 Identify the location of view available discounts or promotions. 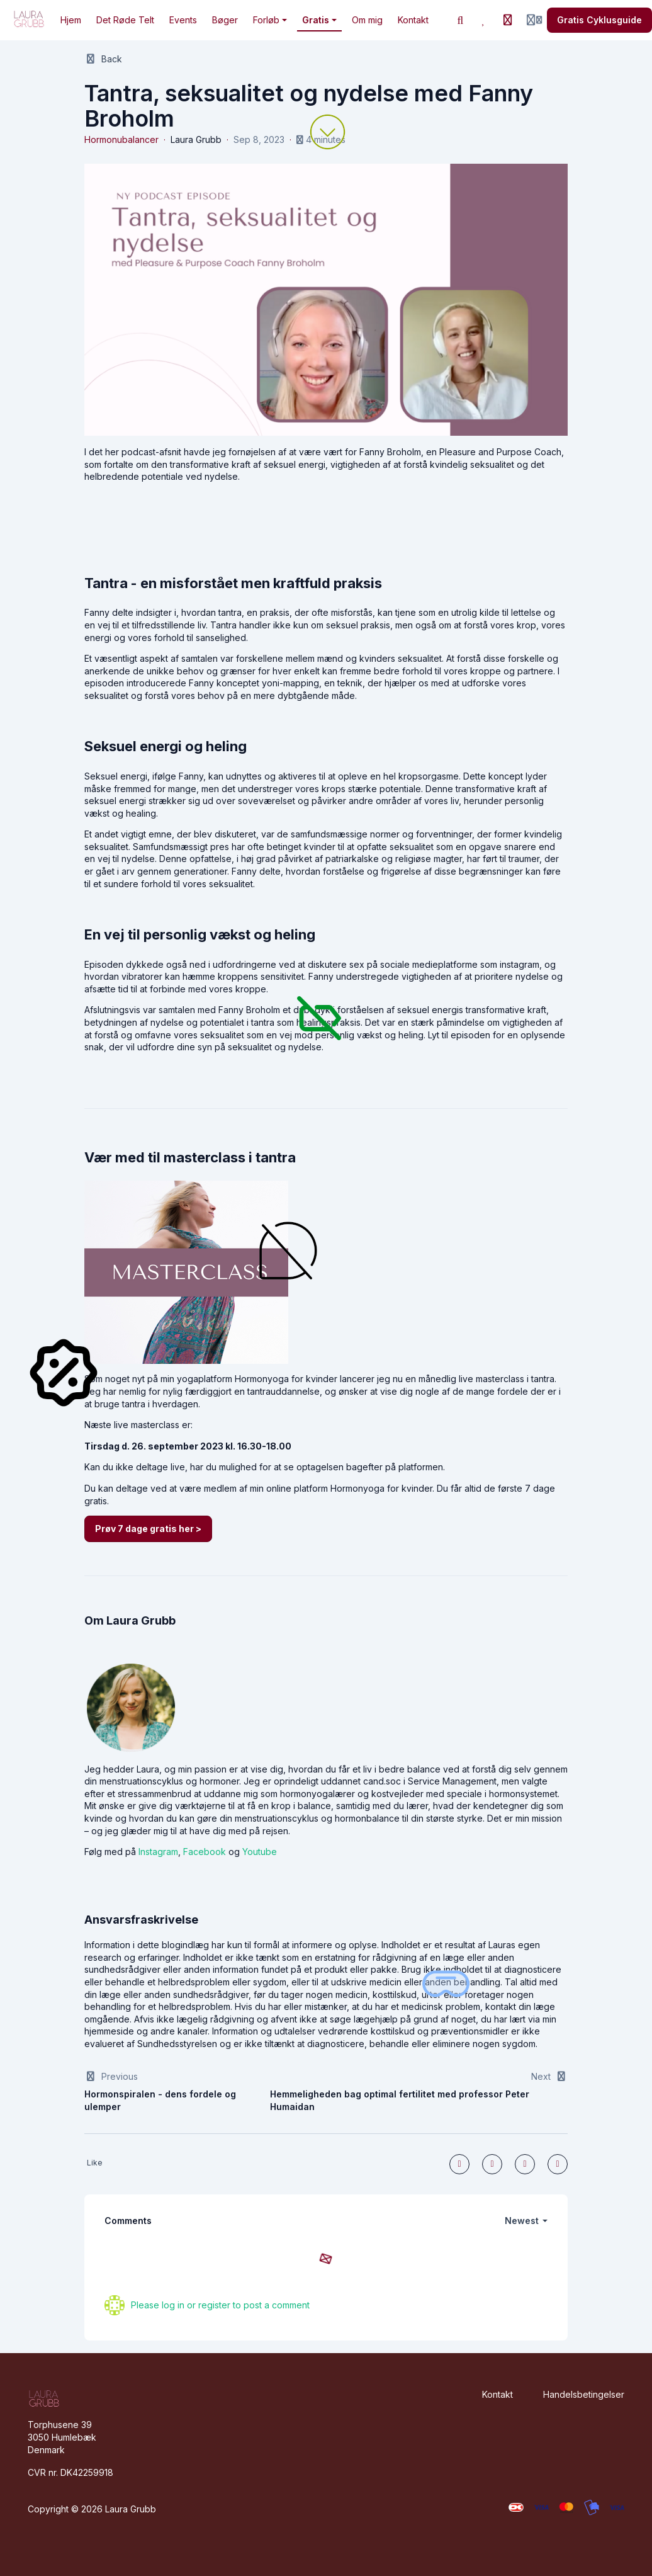
(64, 1373).